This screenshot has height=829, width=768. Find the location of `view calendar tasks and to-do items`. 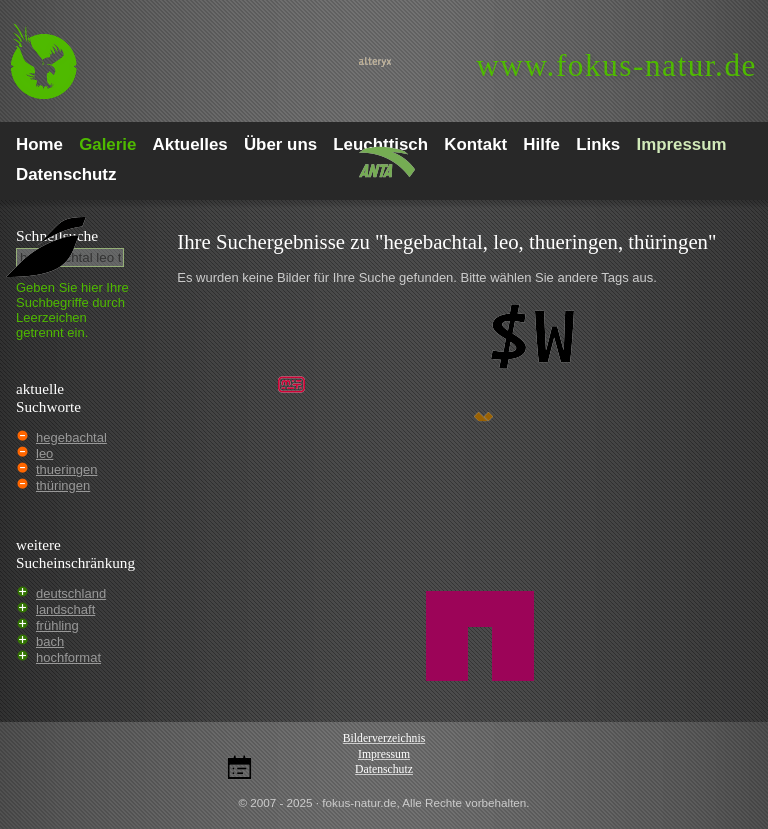

view calendar tasks and to-do items is located at coordinates (239, 768).